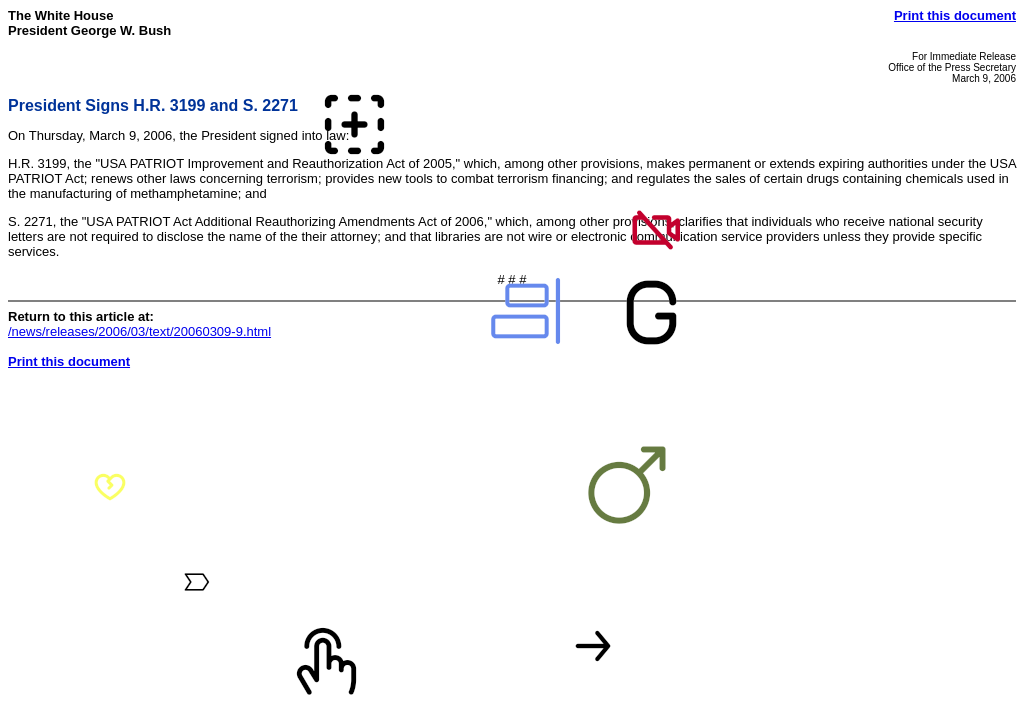  Describe the element at coordinates (651, 312) in the screenshot. I see `represents the letter G in text or typography tools` at that location.